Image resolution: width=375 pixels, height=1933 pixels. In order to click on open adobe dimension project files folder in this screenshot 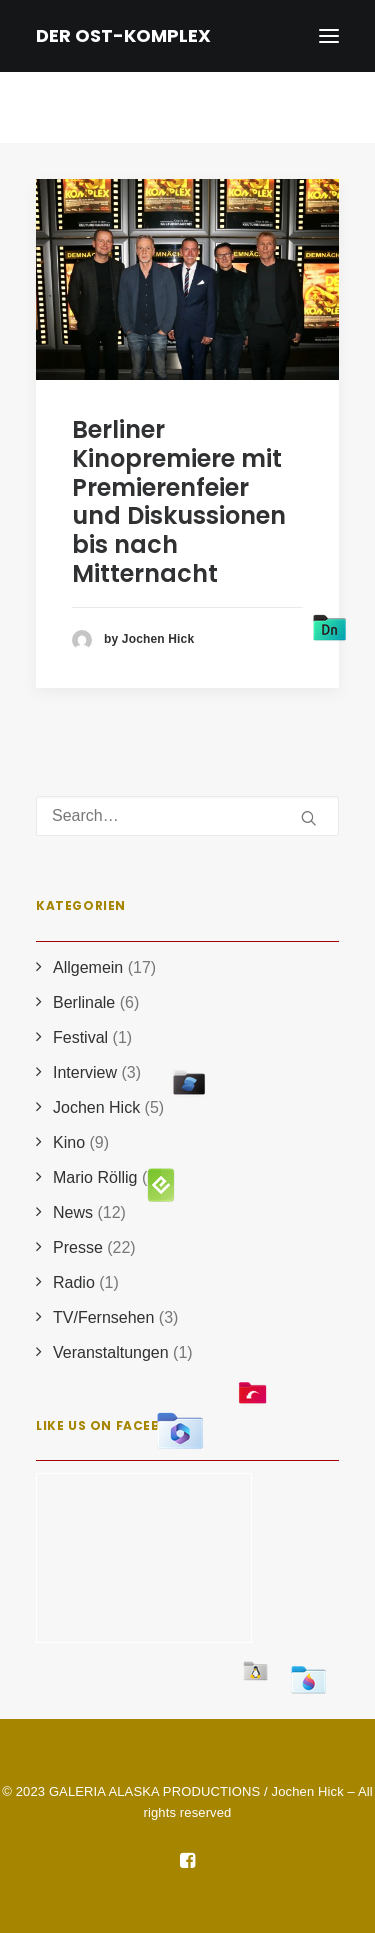, I will do `click(329, 628)`.